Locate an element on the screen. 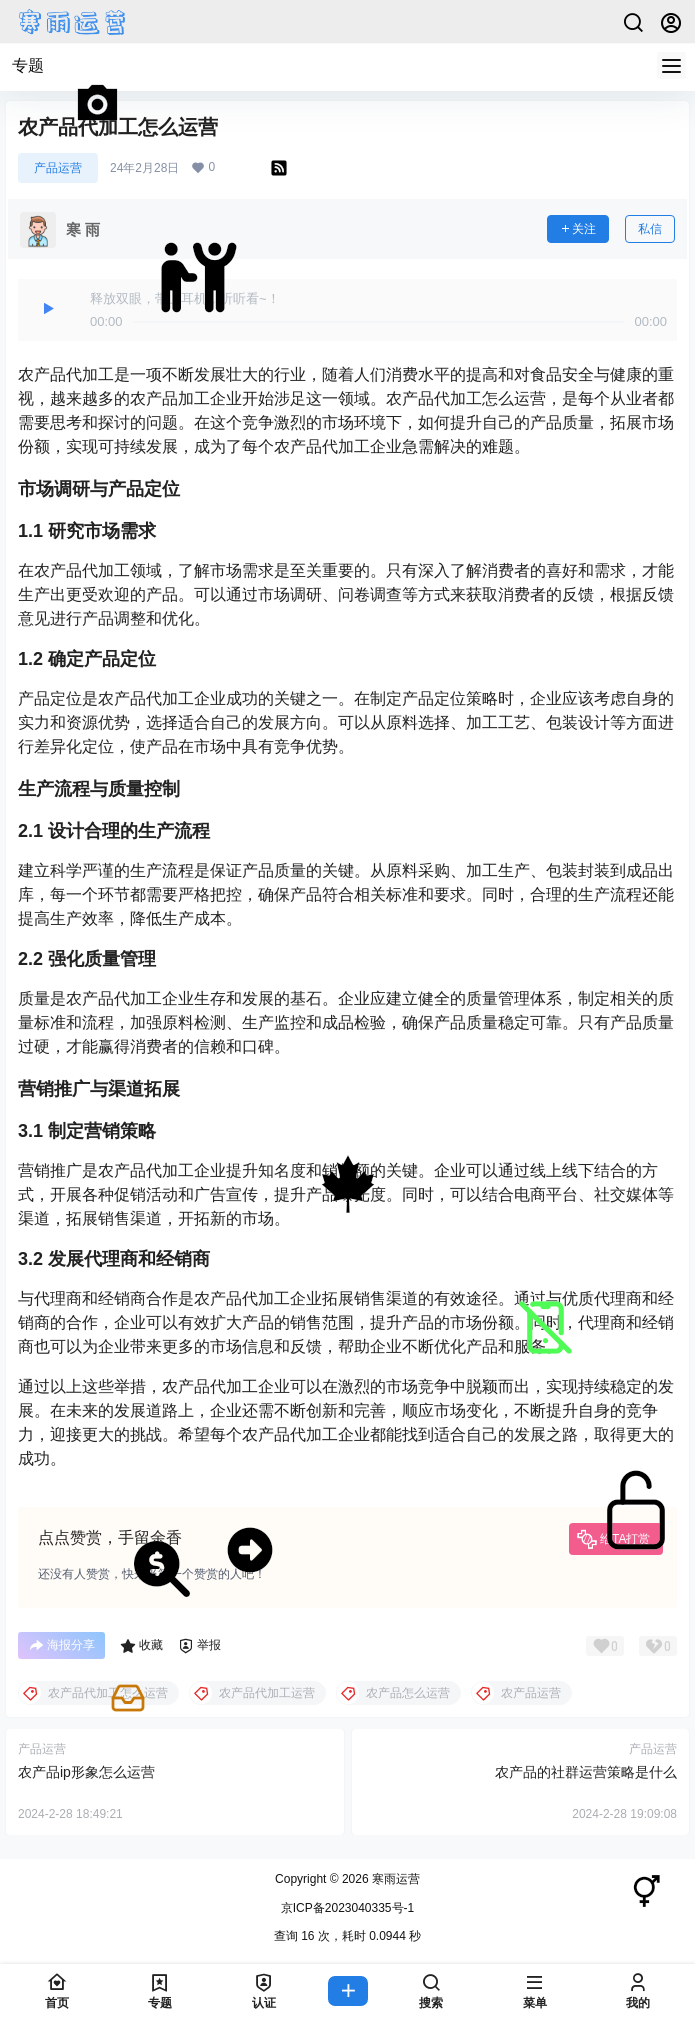  disable mobile device is located at coordinates (545, 1327).